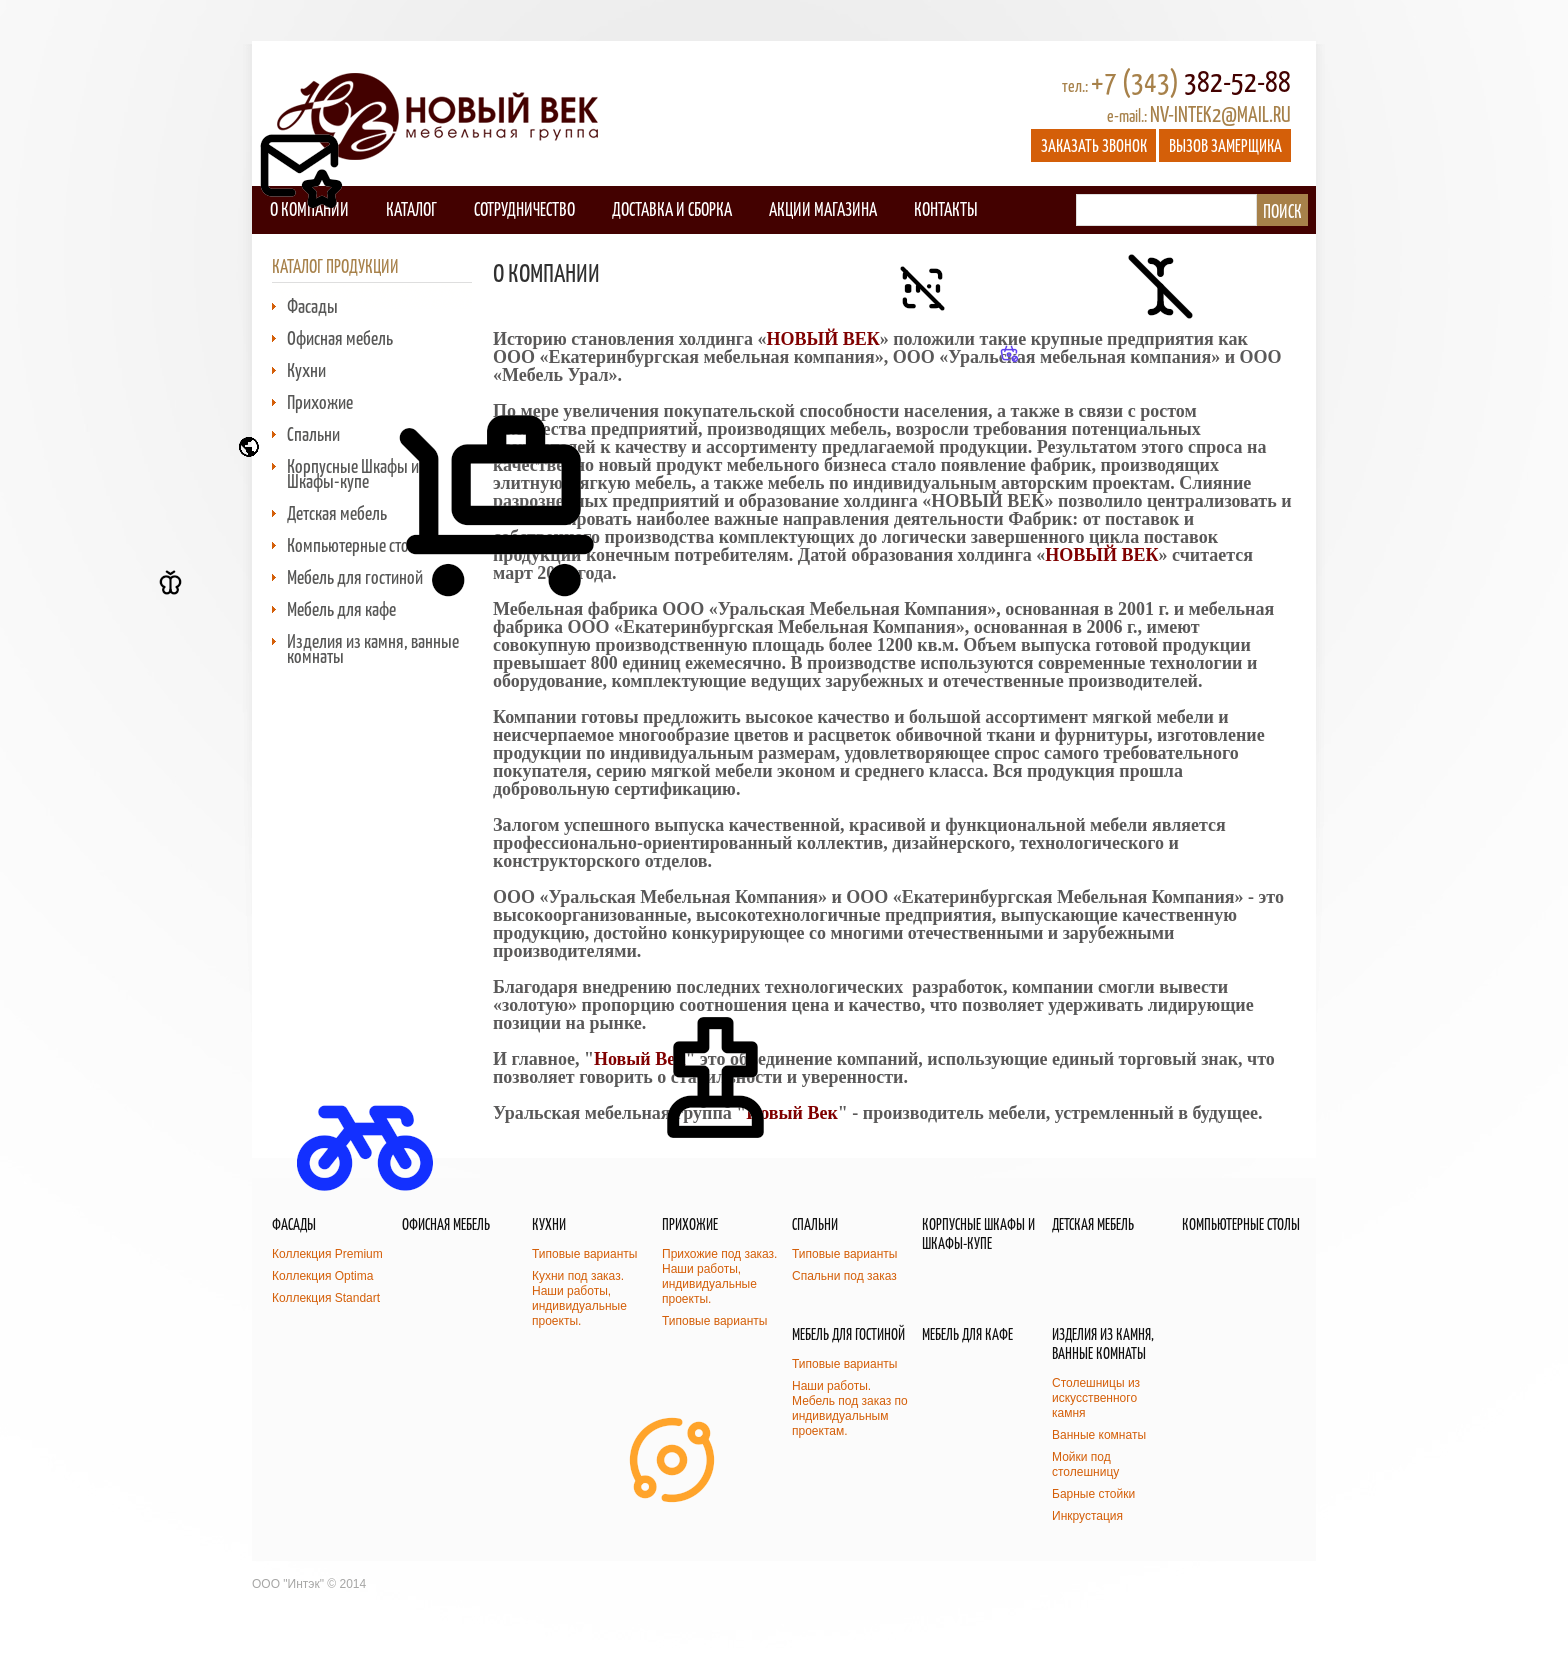 This screenshot has height=1653, width=1568. I want to click on indicates a deceased user or memorial account, so click(715, 1077).